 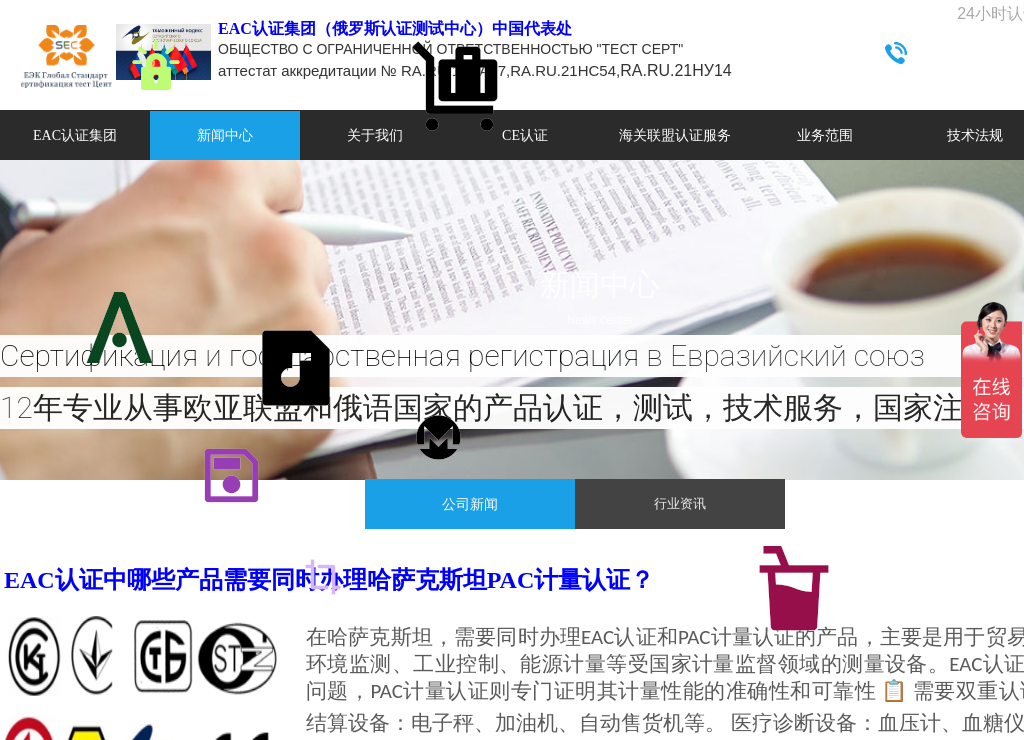 I want to click on view food and drink options, so click(x=794, y=592).